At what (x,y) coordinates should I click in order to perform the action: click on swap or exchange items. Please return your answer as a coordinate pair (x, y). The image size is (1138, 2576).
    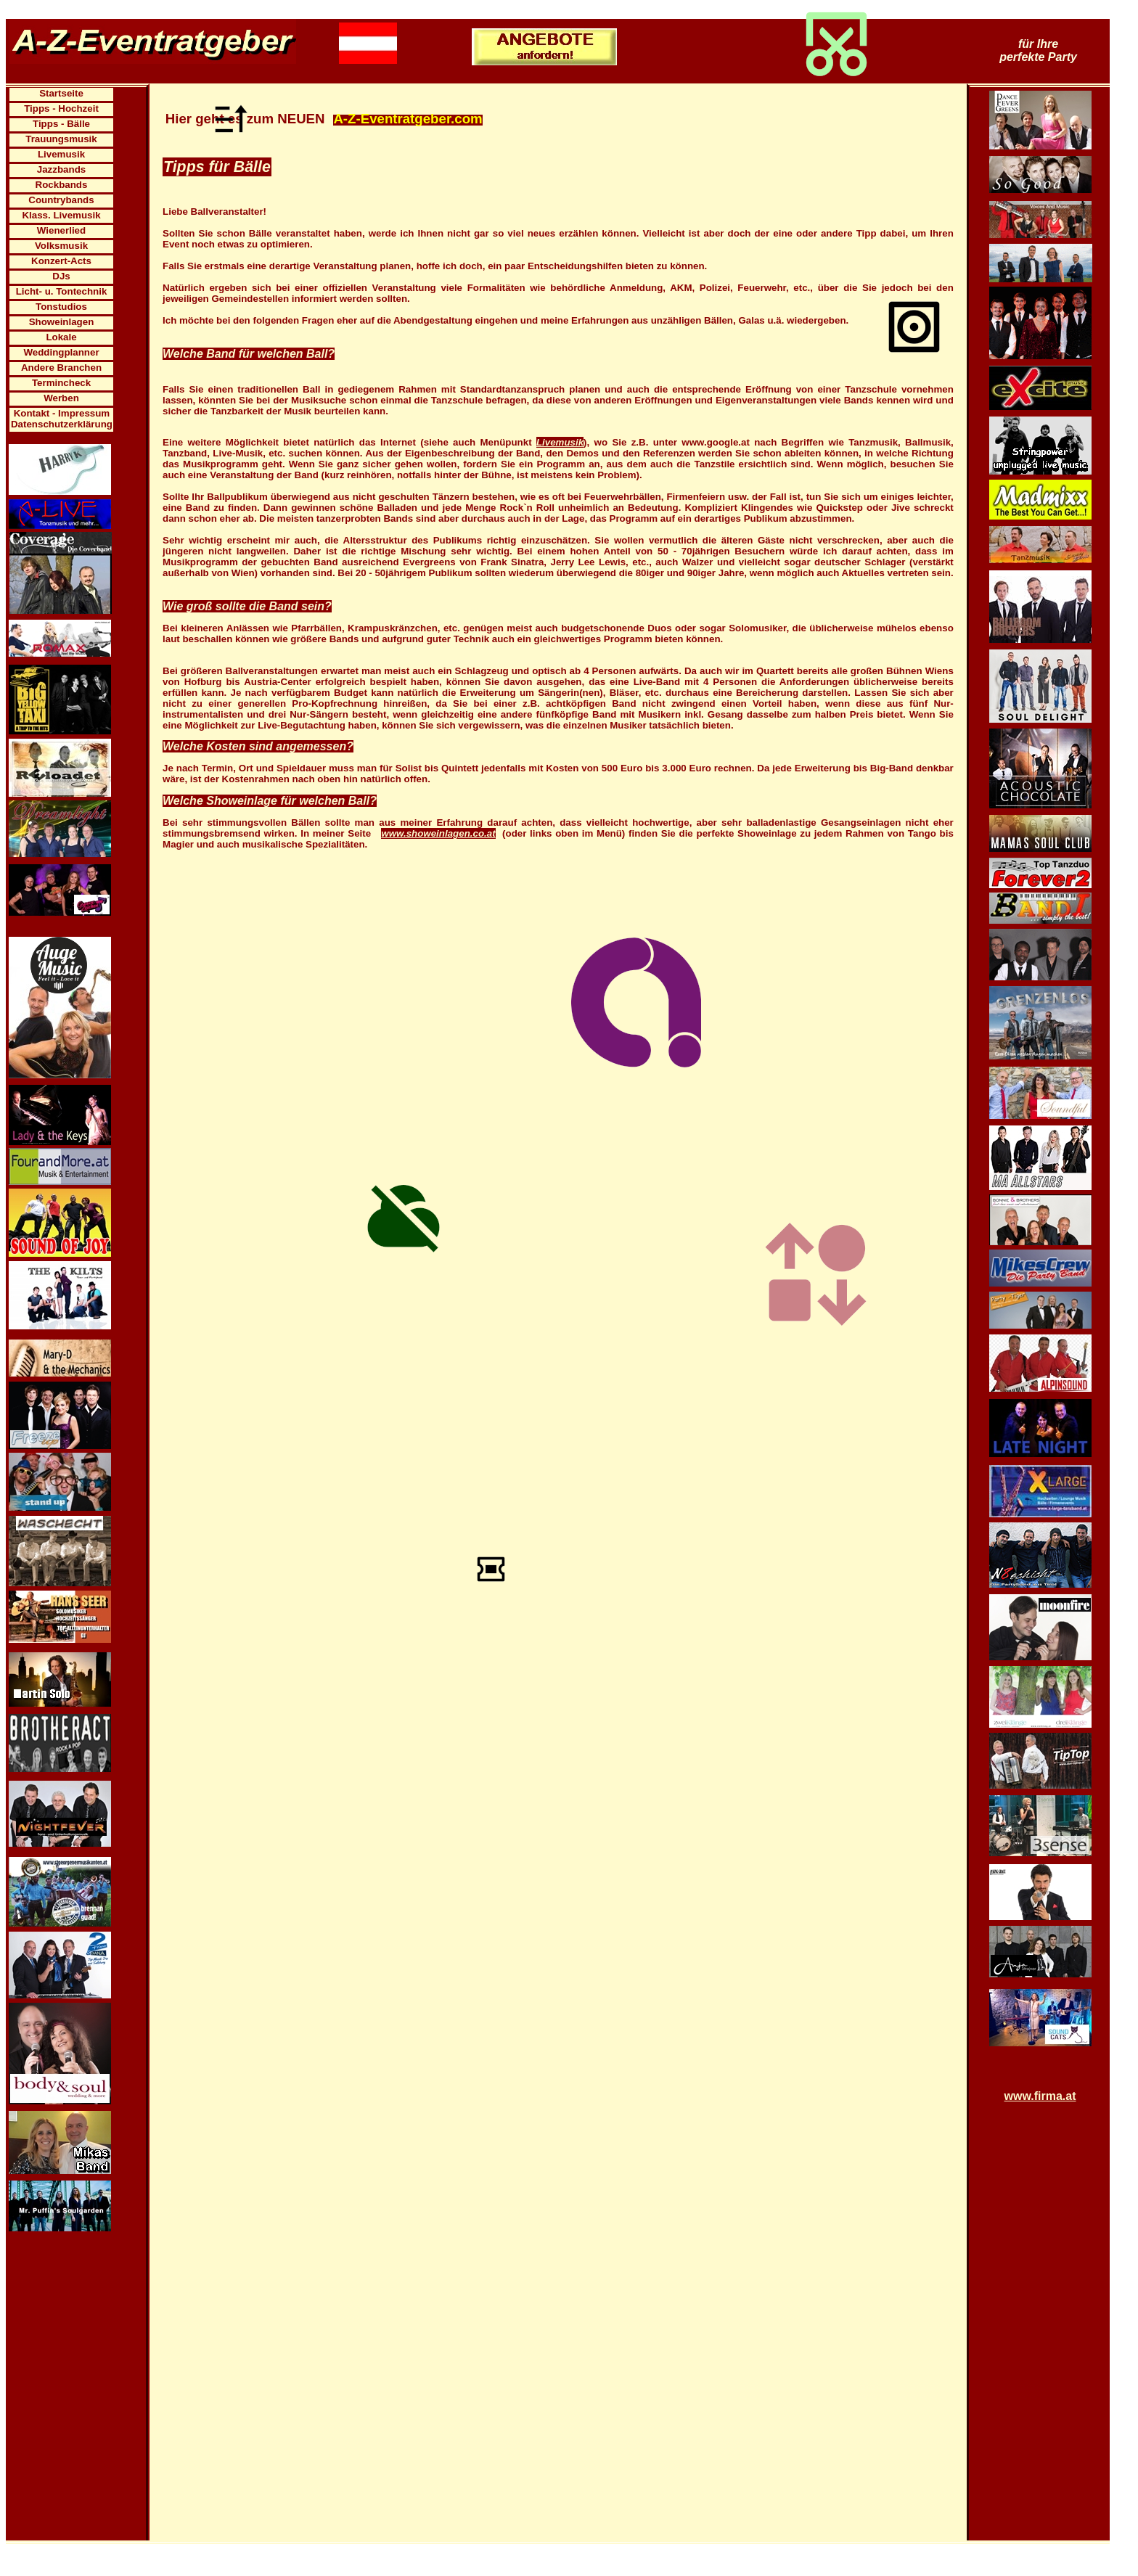
    Looking at the image, I should click on (816, 1274).